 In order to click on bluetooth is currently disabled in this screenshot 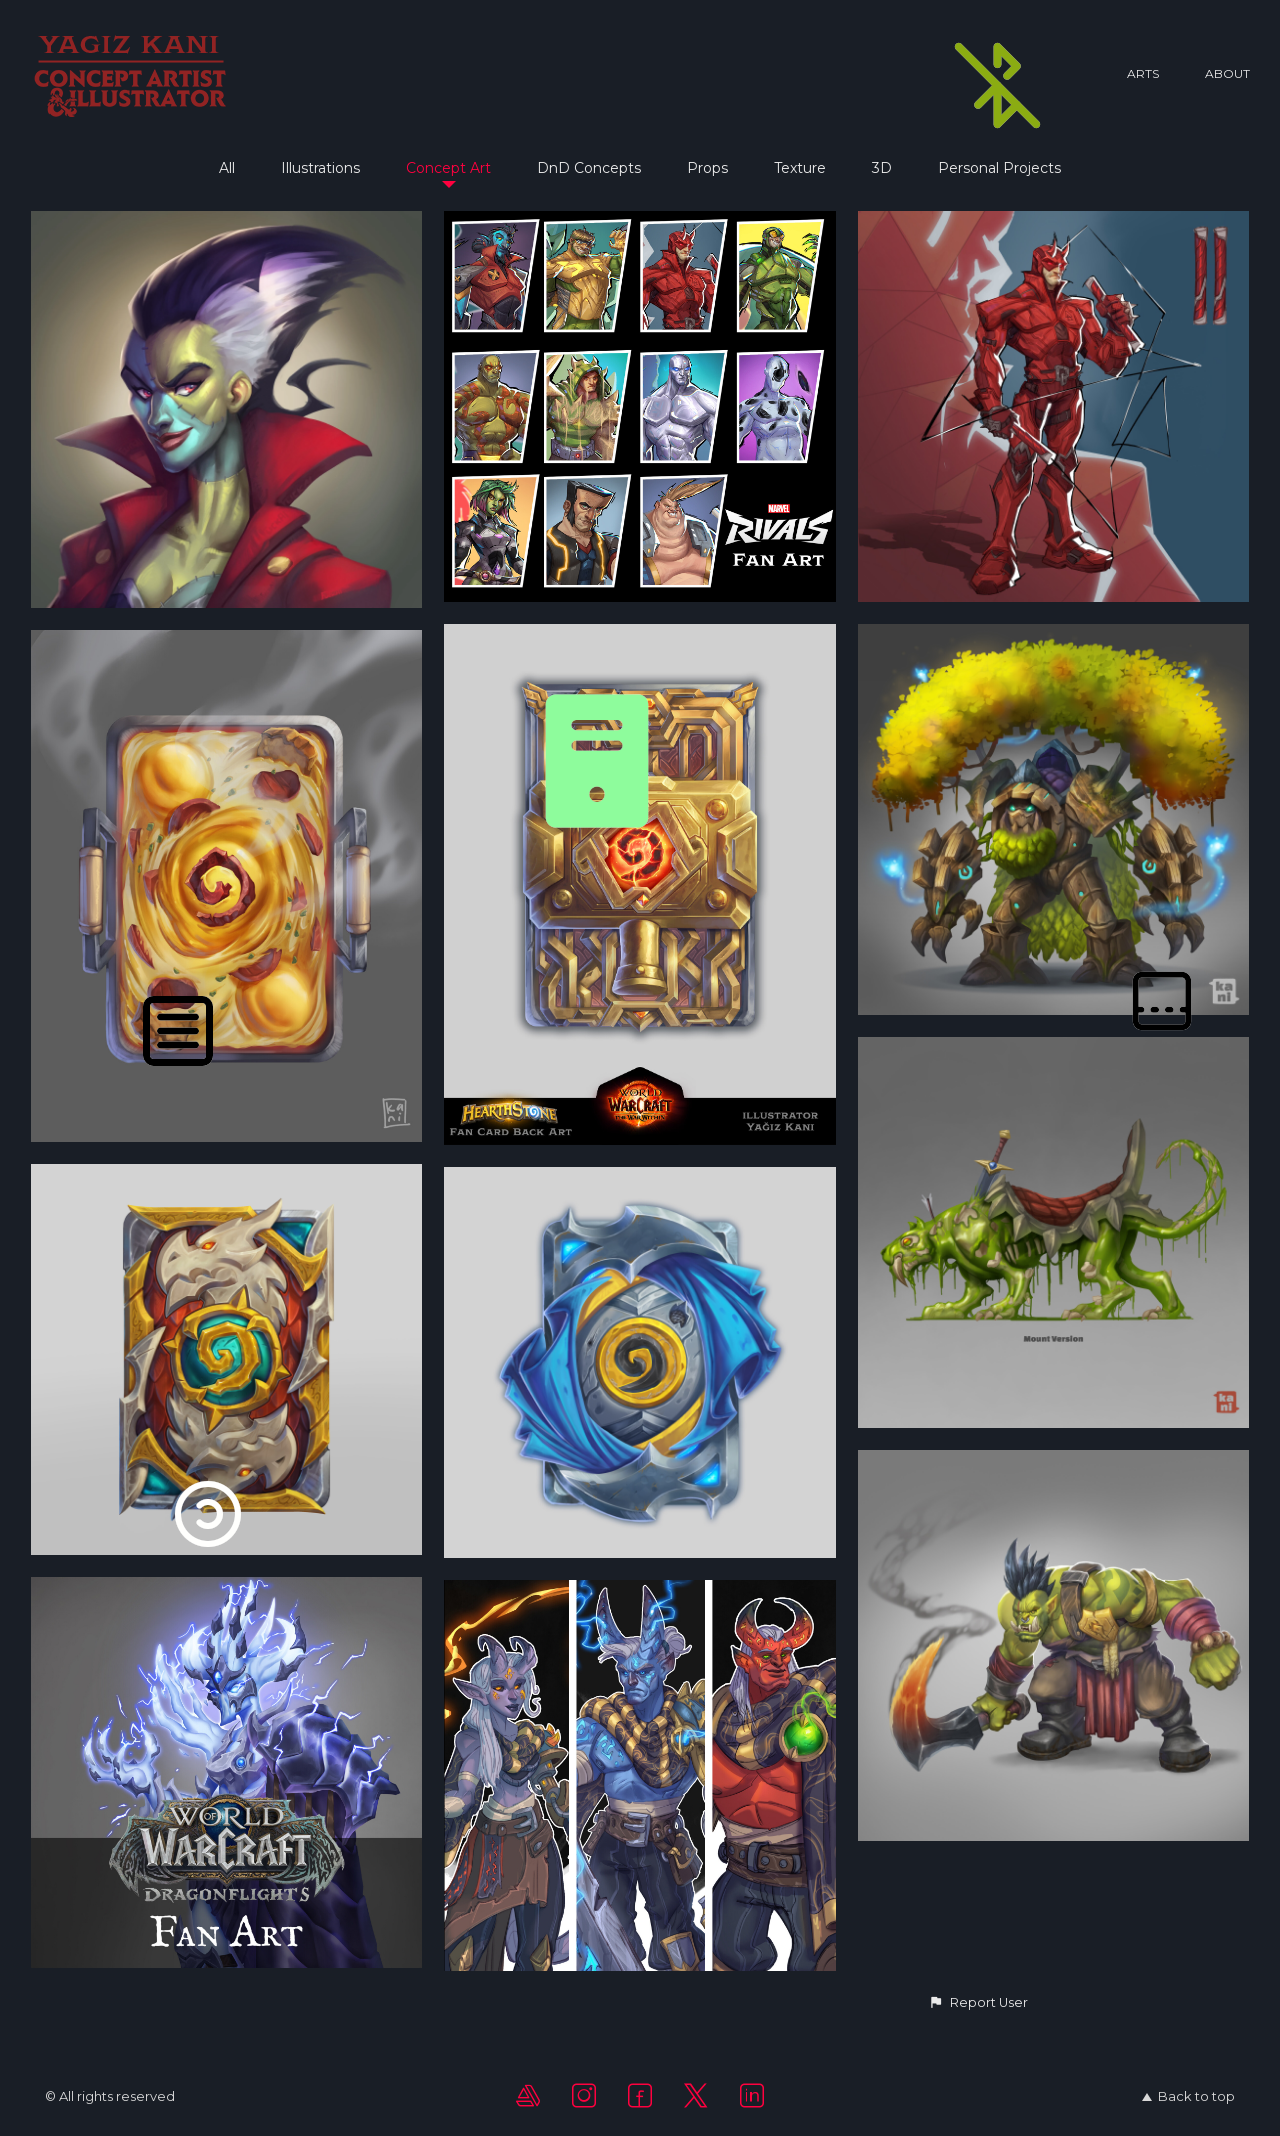, I will do `click(997, 85)`.